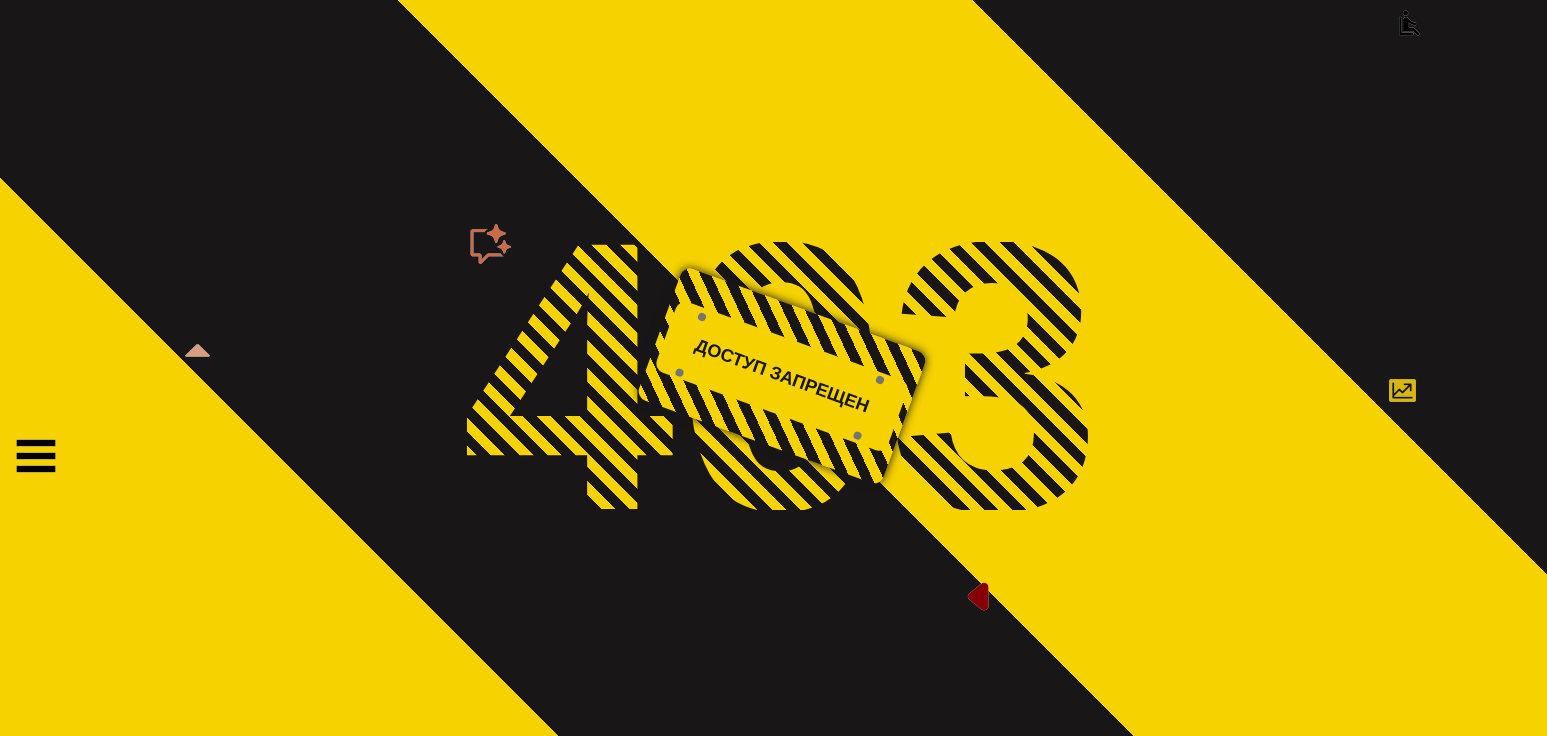 This screenshot has width=1547, height=736. Describe the element at coordinates (489, 245) in the screenshot. I see `start an AI-powered chat conversation` at that location.